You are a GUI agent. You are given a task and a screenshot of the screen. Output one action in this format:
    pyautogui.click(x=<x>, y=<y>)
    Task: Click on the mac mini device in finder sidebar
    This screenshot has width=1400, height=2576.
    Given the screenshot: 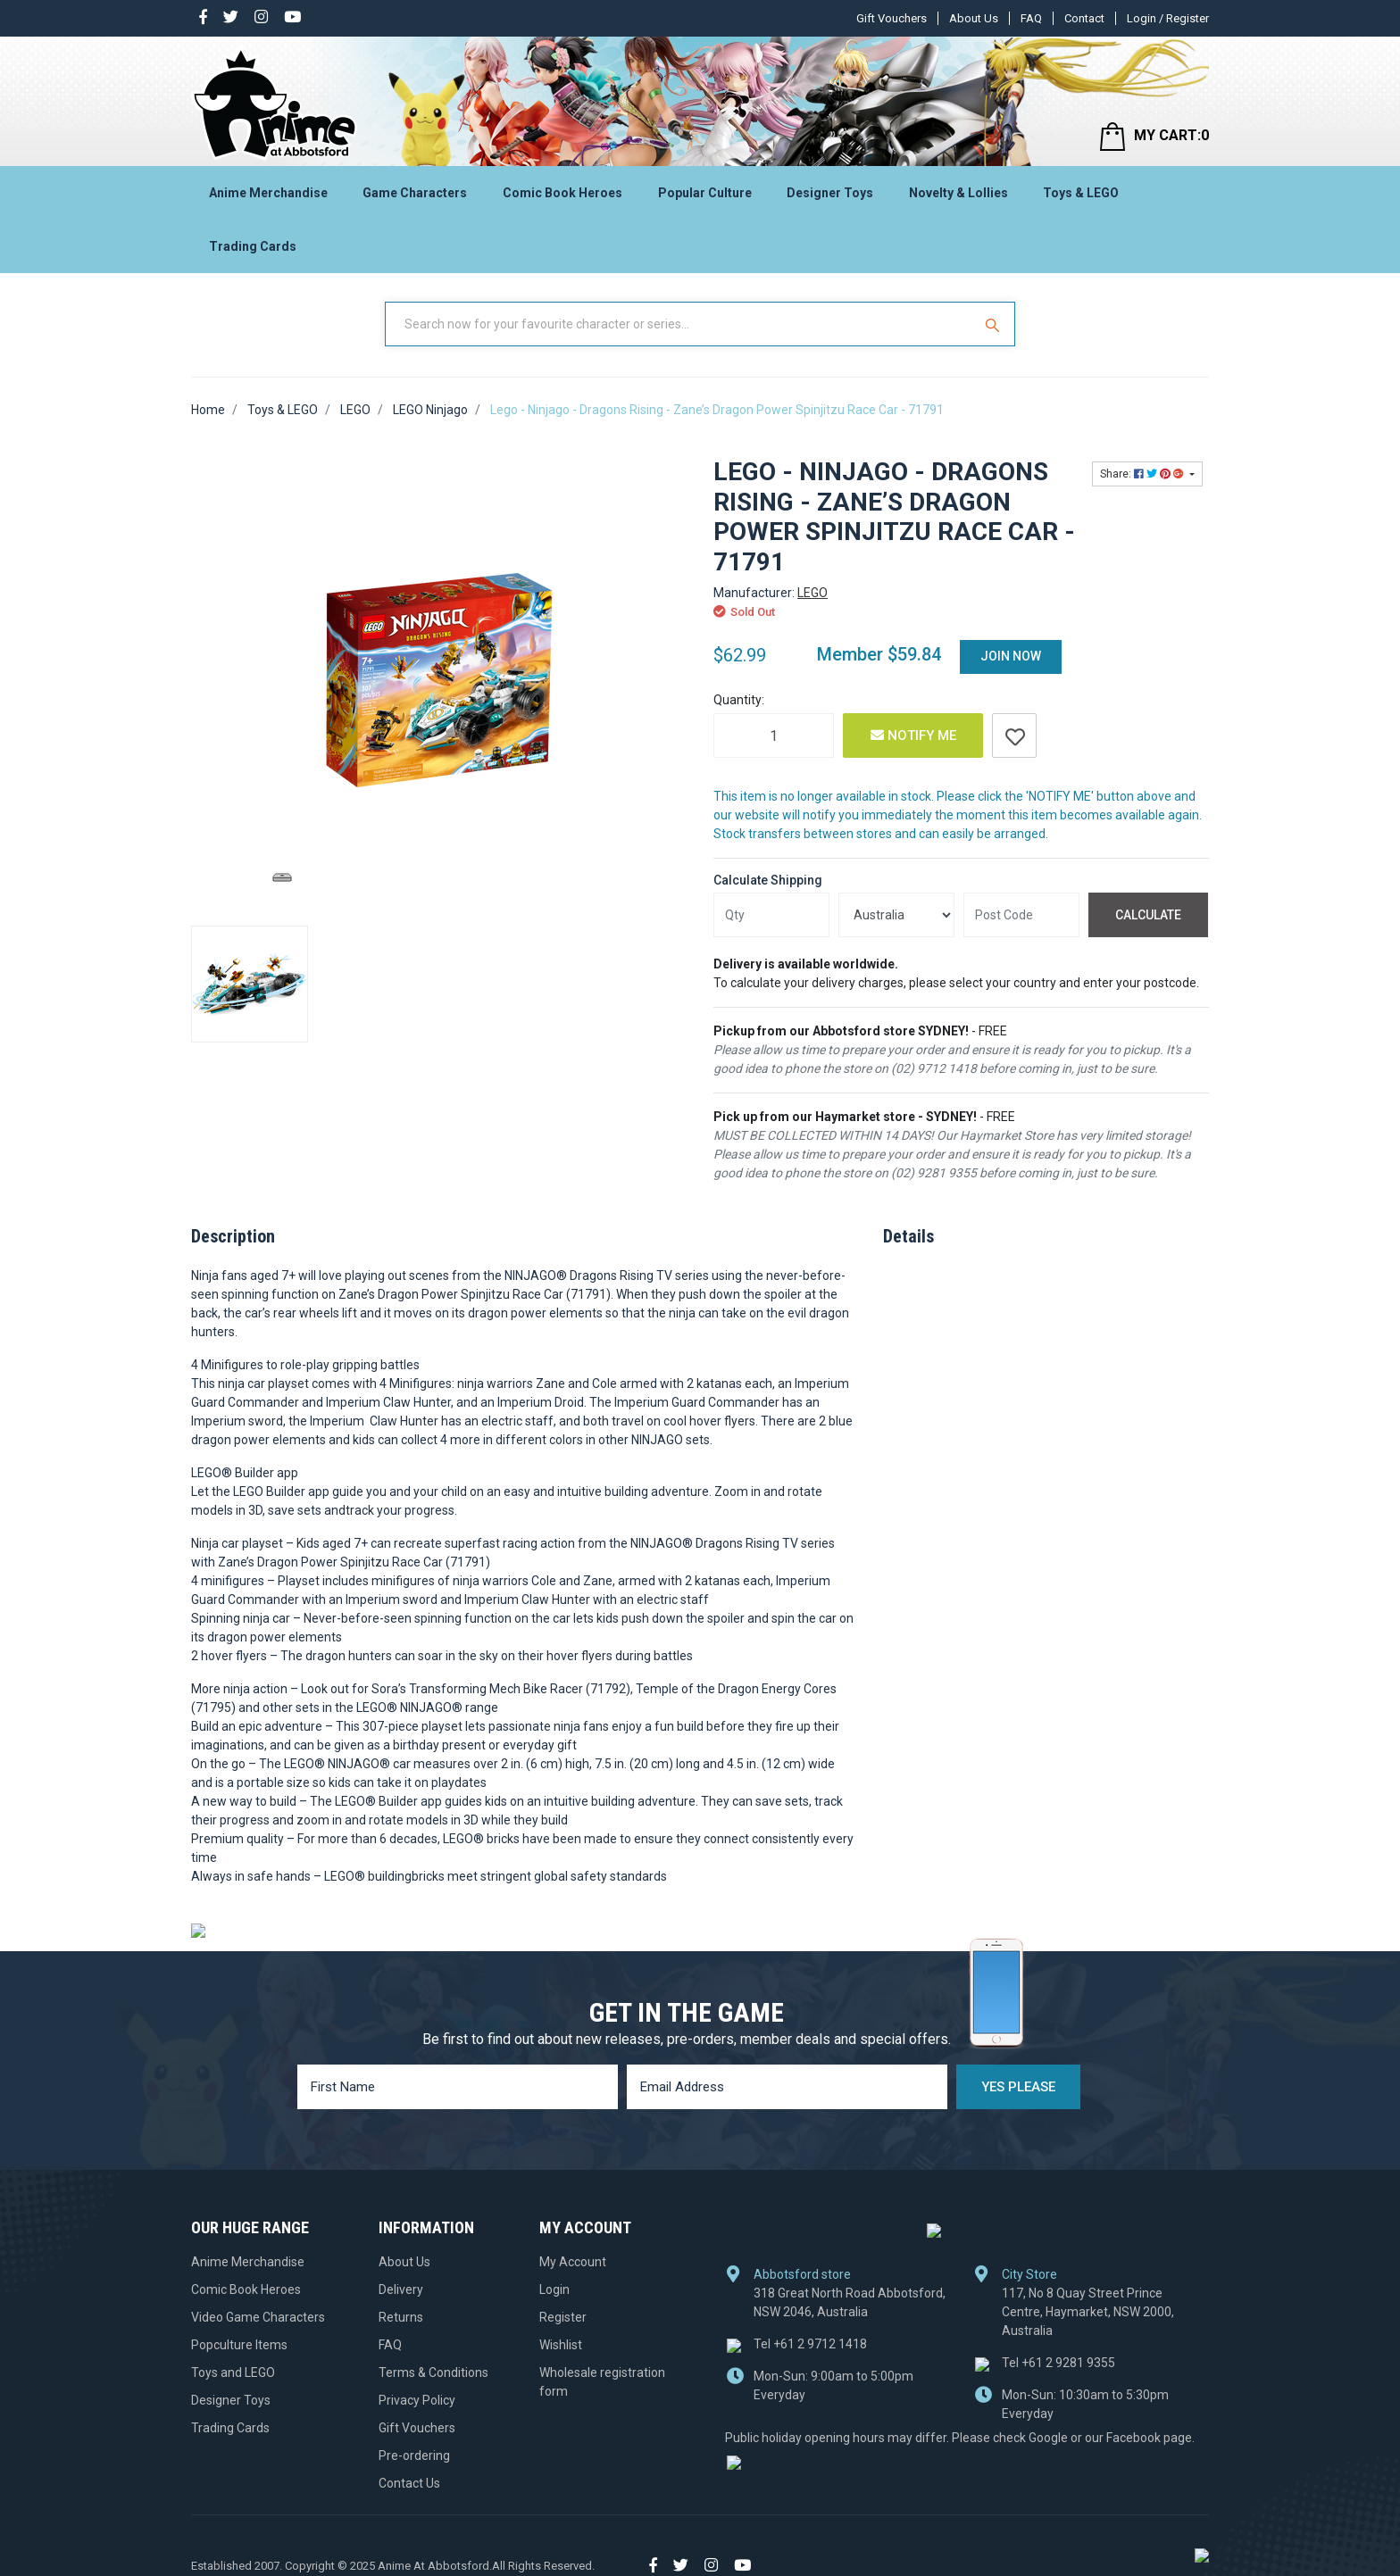 What is the action you would take?
    pyautogui.click(x=282, y=877)
    